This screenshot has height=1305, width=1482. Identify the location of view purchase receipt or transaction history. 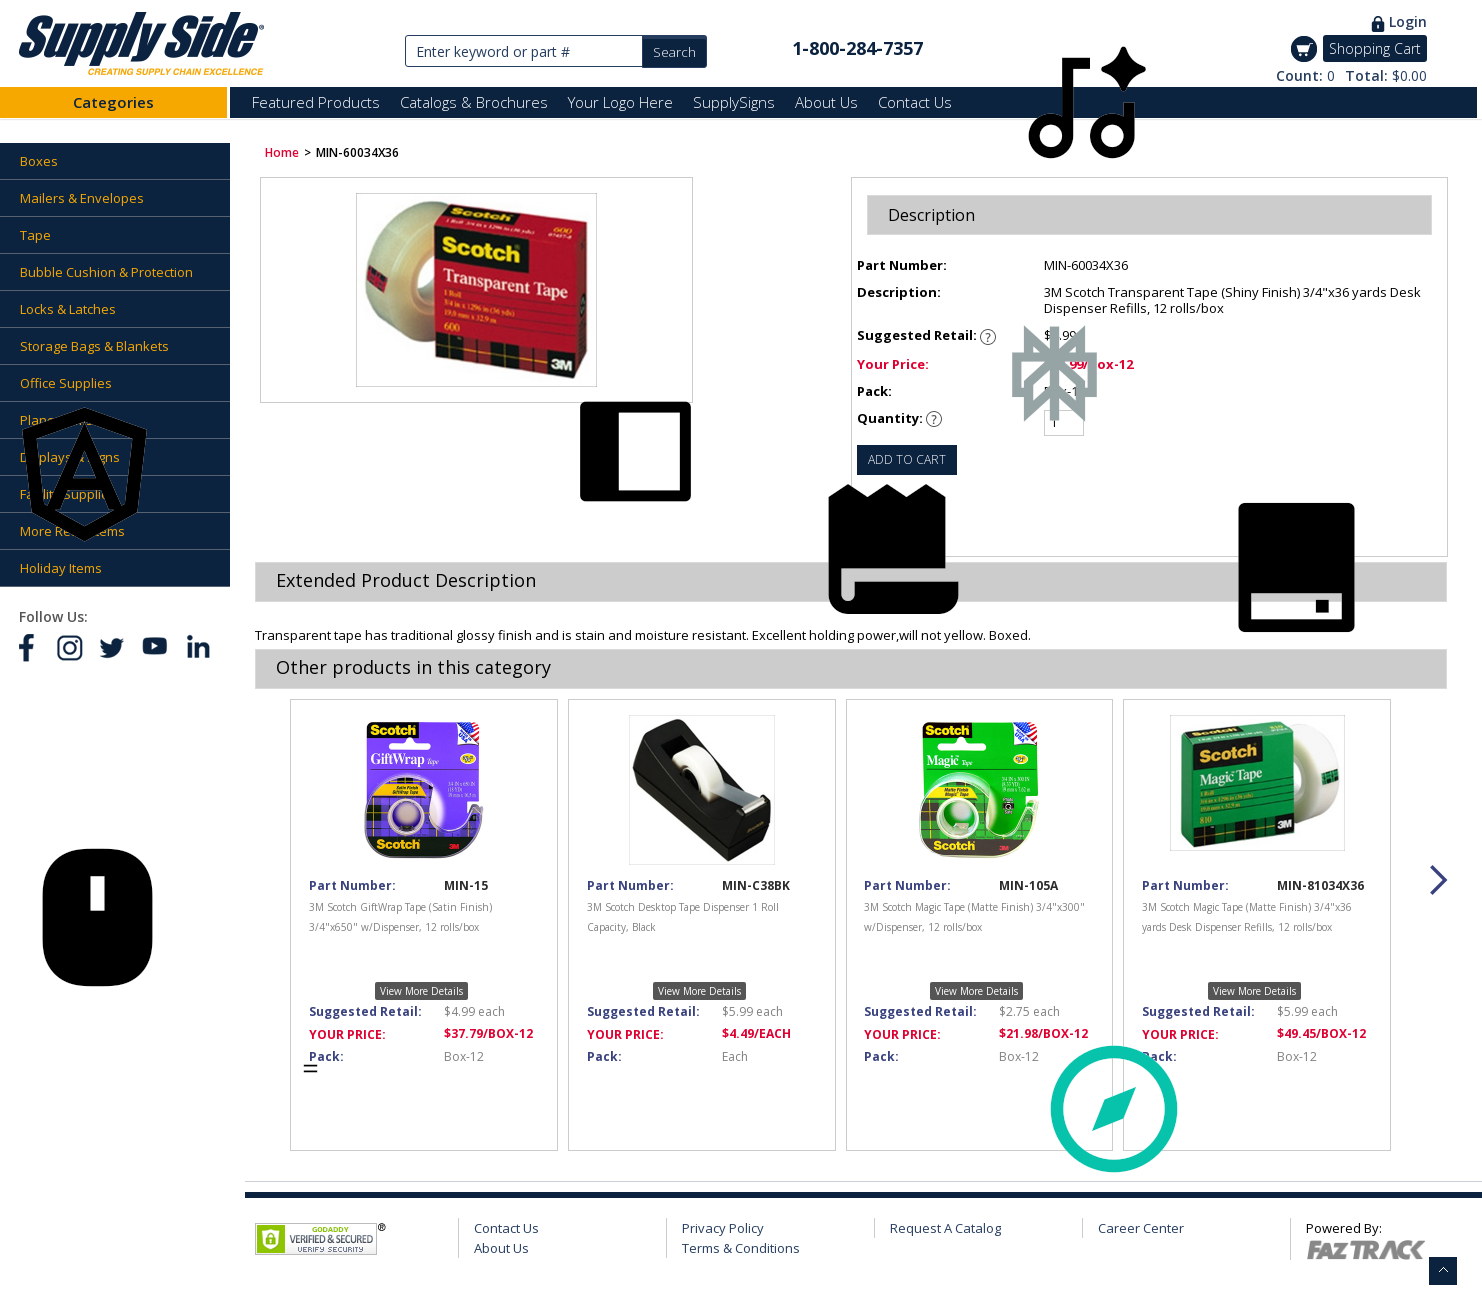
(887, 549).